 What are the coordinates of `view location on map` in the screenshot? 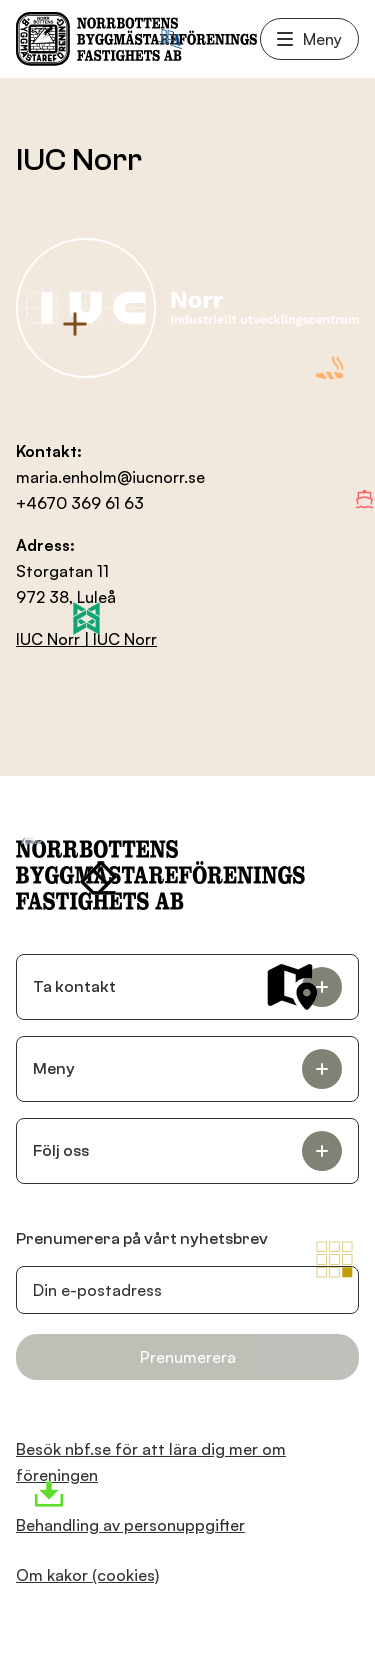 It's located at (290, 985).